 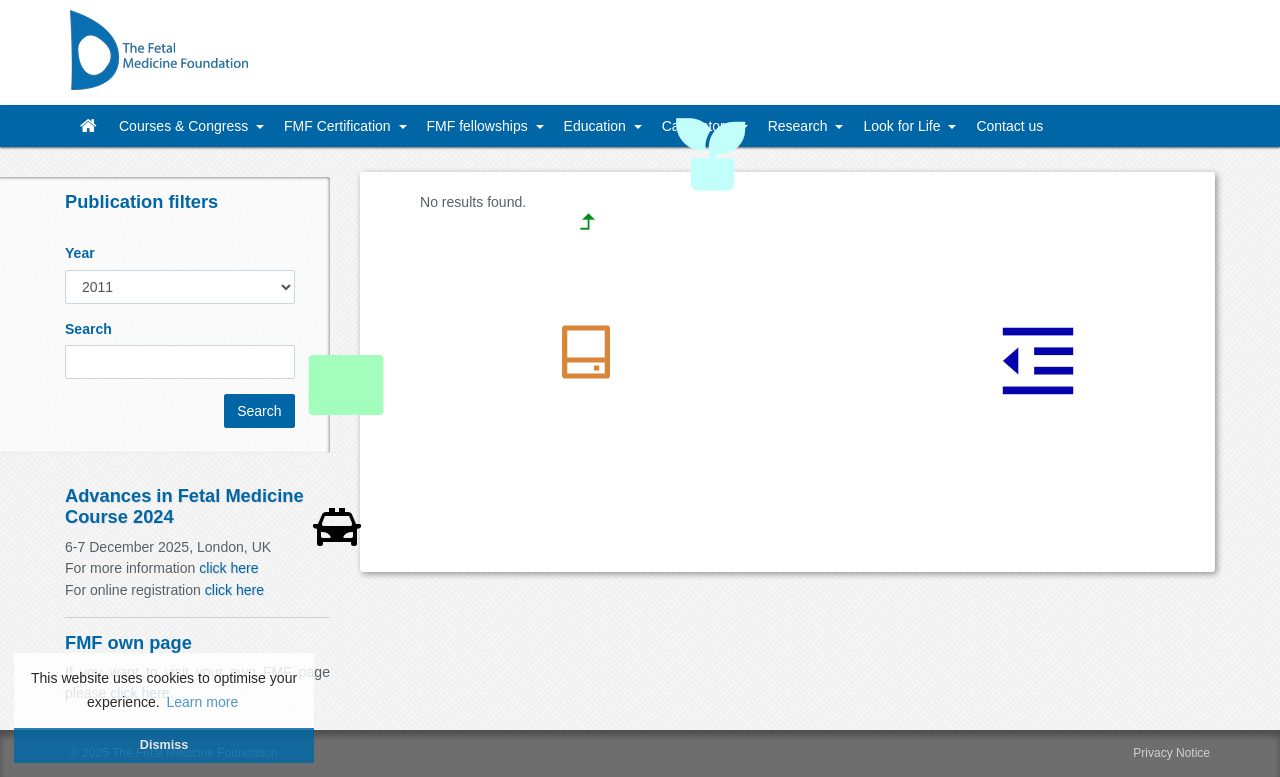 I want to click on select a rectangular shape tool, so click(x=346, y=385).